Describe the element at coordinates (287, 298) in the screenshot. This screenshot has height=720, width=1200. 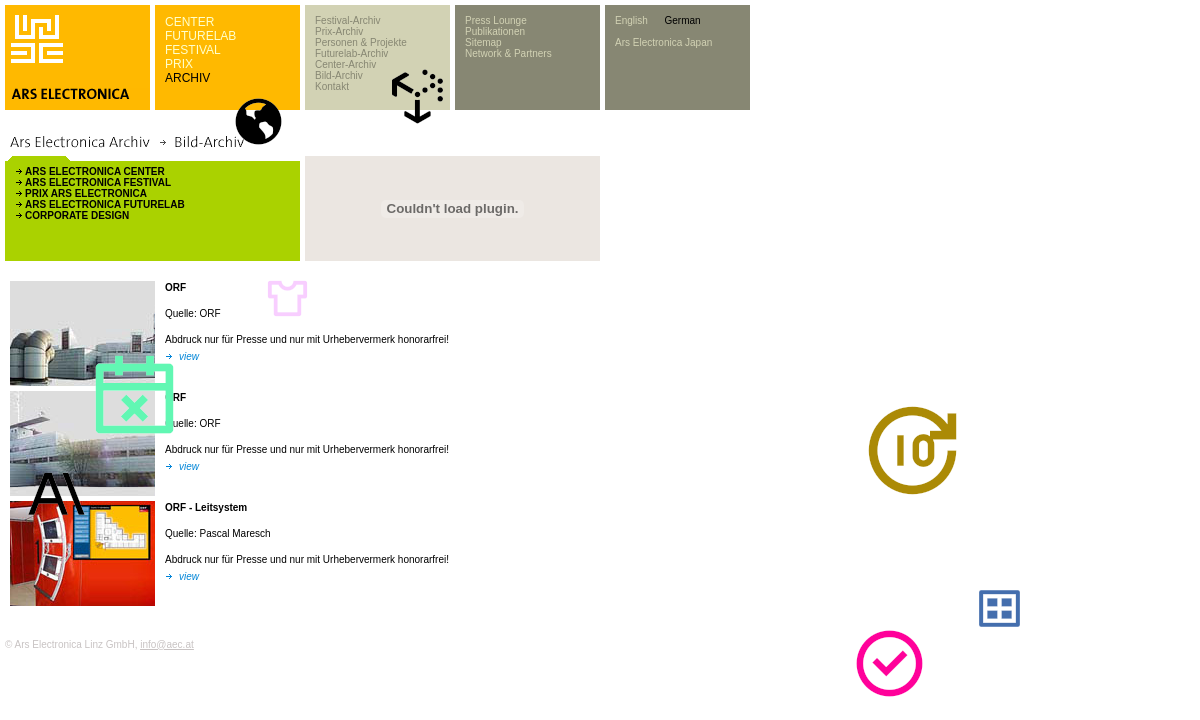
I see `browse clothing or apparel items` at that location.